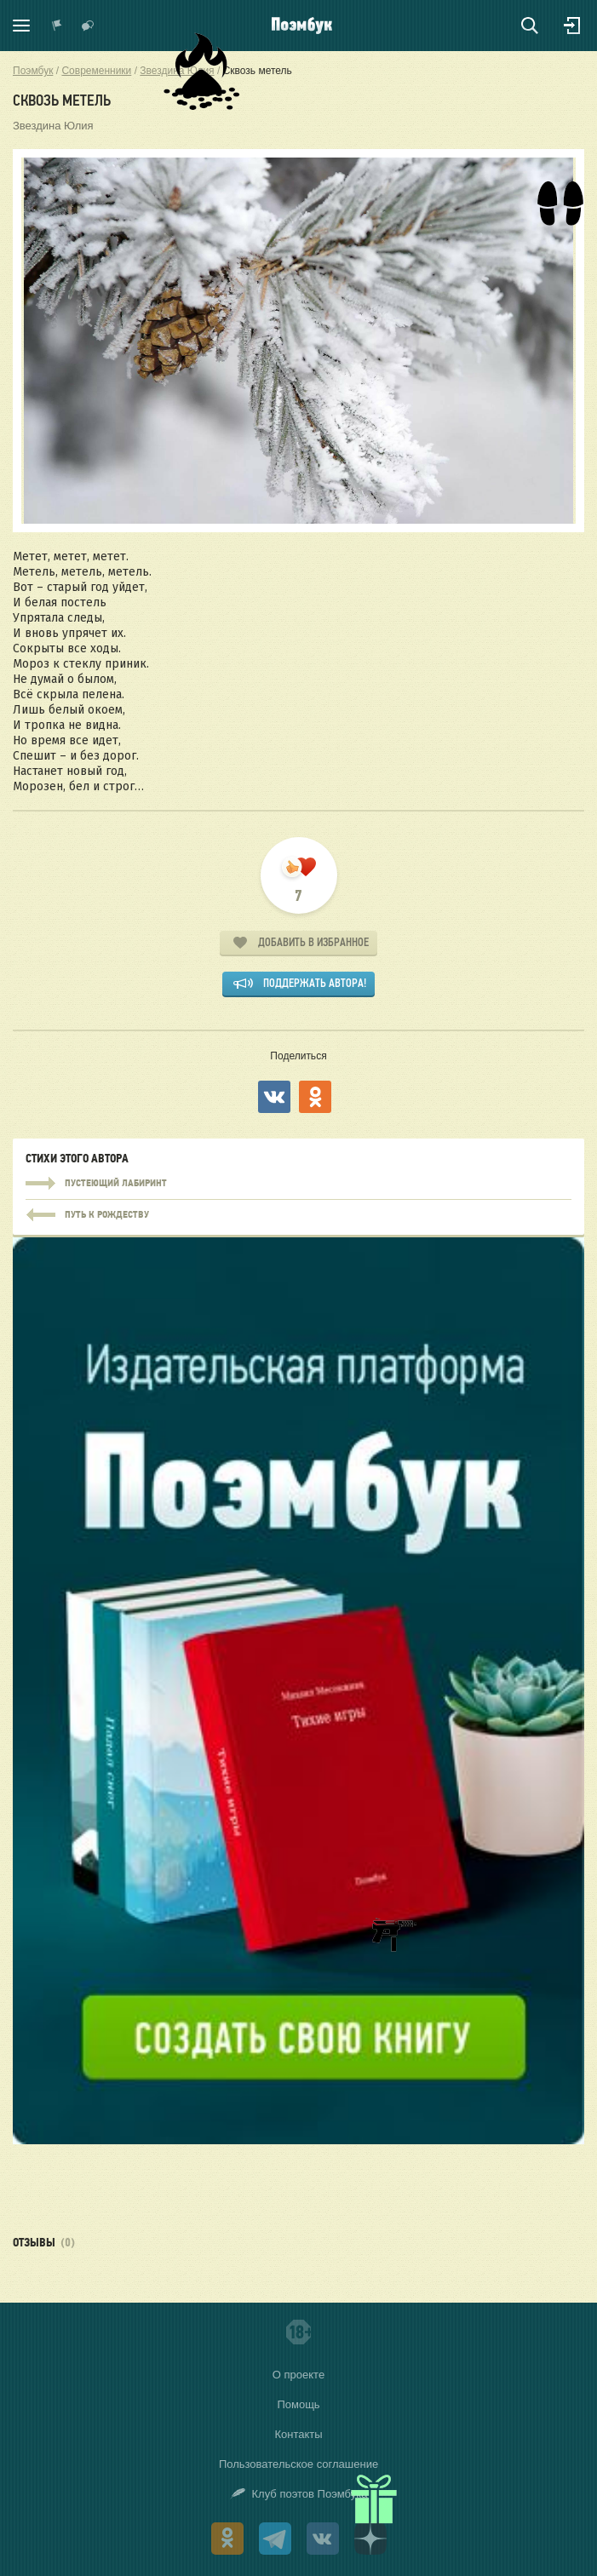  What do you see at coordinates (560, 203) in the screenshot?
I see `access comfort or relaxation settings` at bounding box center [560, 203].